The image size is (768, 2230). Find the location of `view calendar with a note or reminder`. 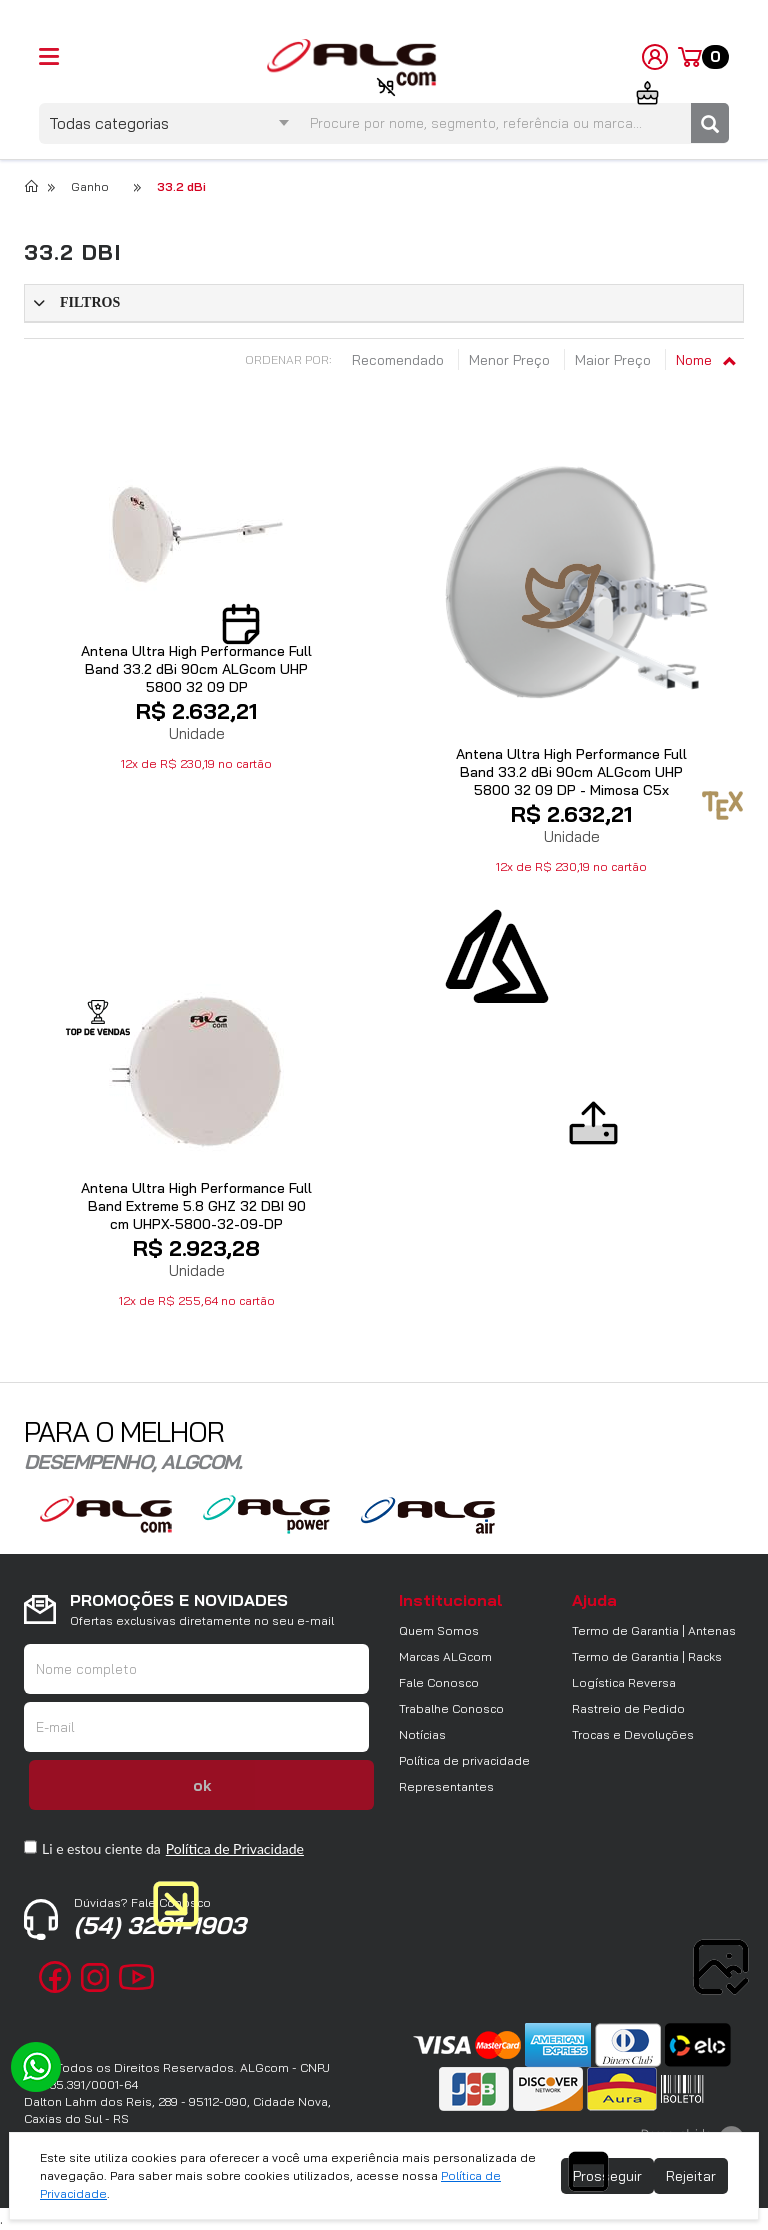

view calendar with a note or reminder is located at coordinates (241, 624).